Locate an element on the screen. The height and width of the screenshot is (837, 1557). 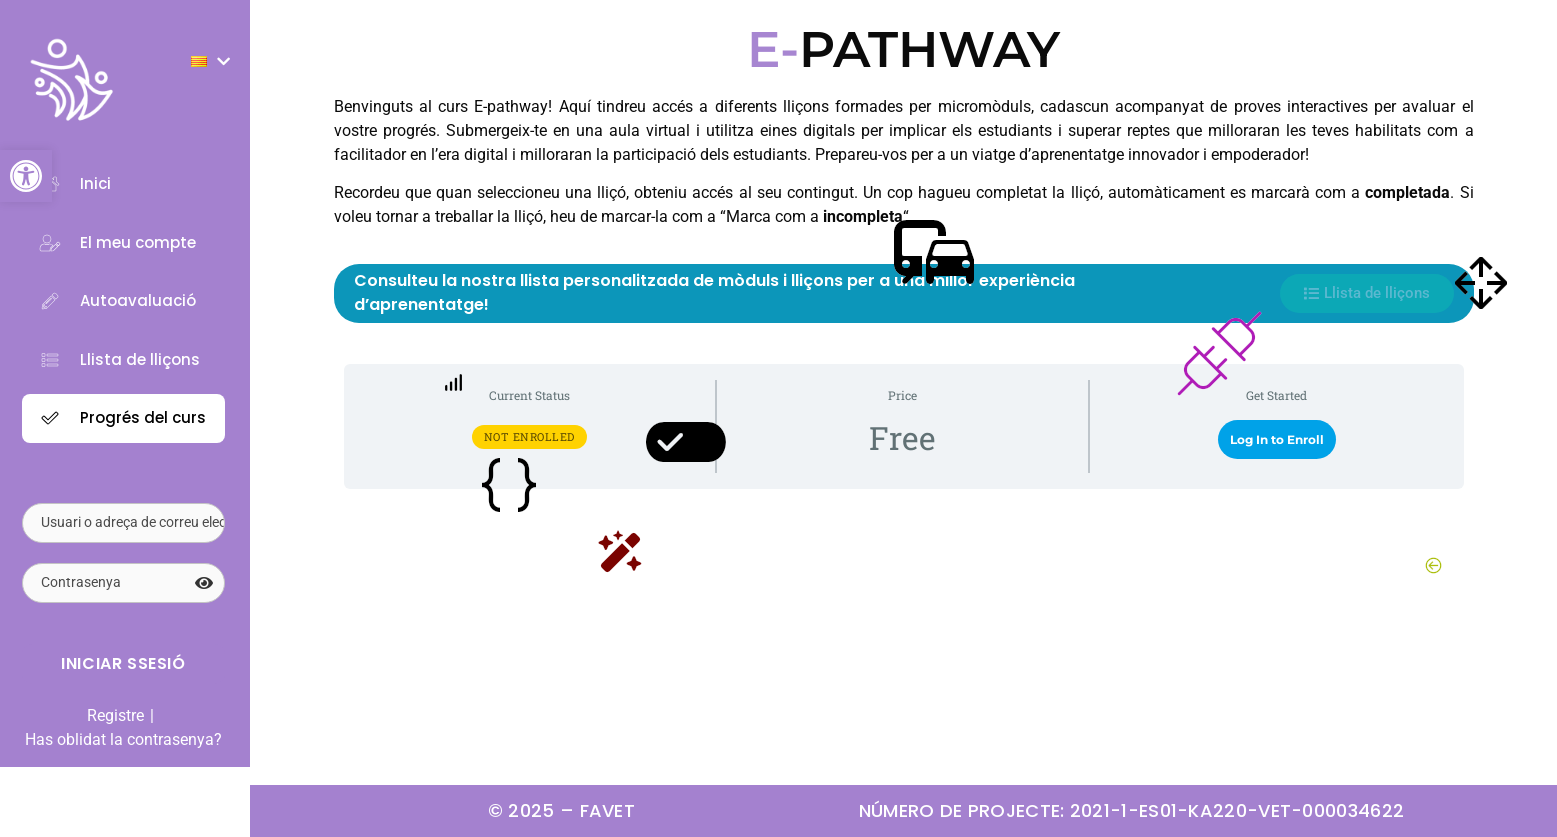
indicates a JSON file type is located at coordinates (509, 485).